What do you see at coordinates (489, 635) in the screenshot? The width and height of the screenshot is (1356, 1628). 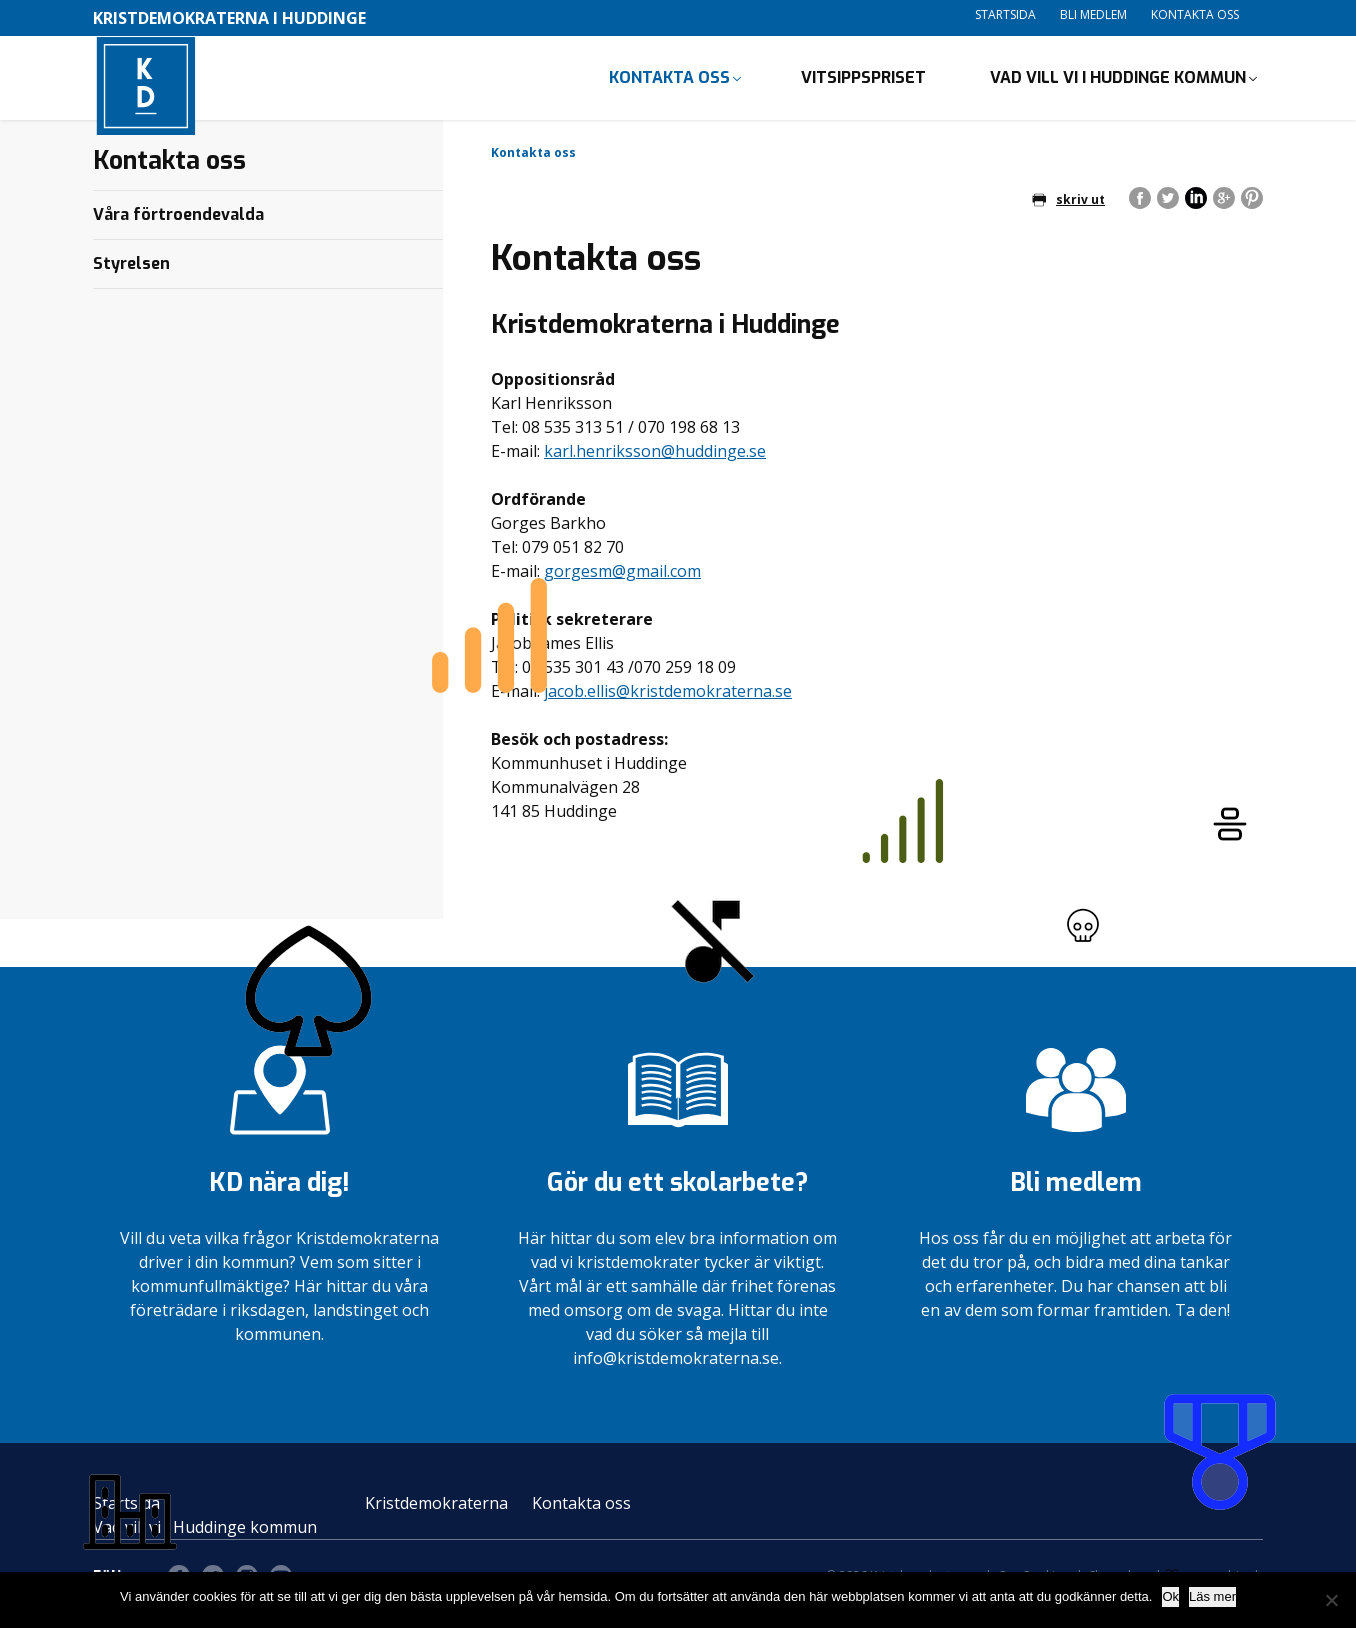 I see `indicates full signal strength` at bounding box center [489, 635].